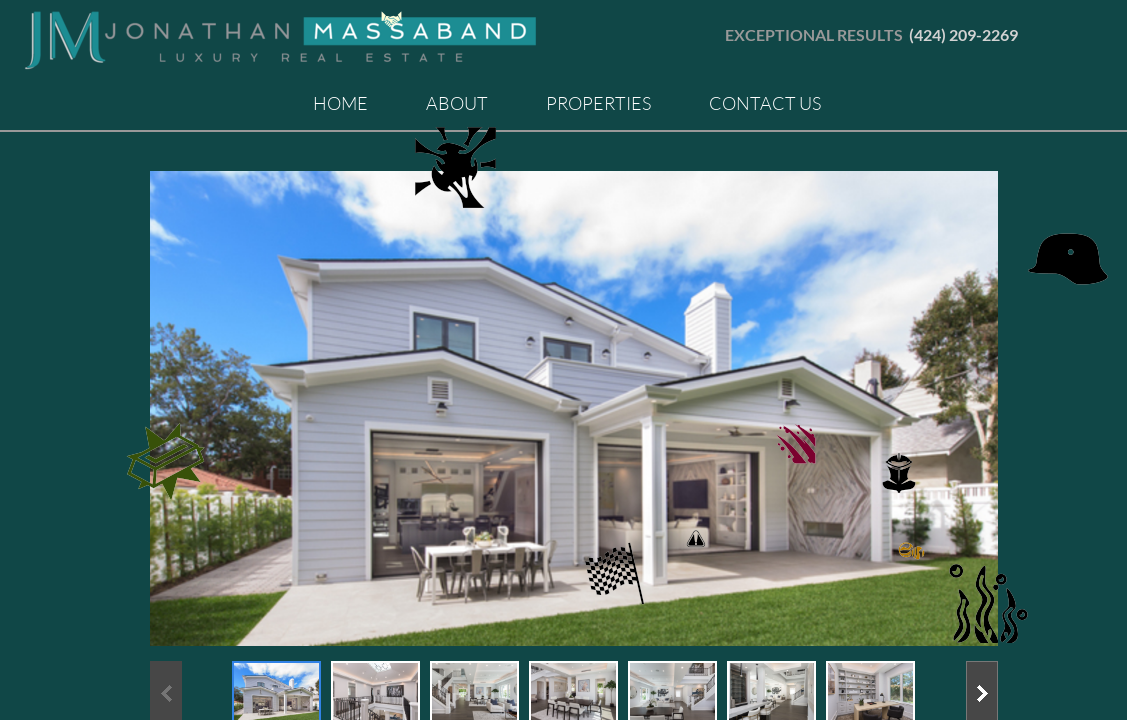 This screenshot has width=1127, height=720. What do you see at coordinates (696, 539) in the screenshot?
I see `warning or hazard alert indicator` at bounding box center [696, 539].